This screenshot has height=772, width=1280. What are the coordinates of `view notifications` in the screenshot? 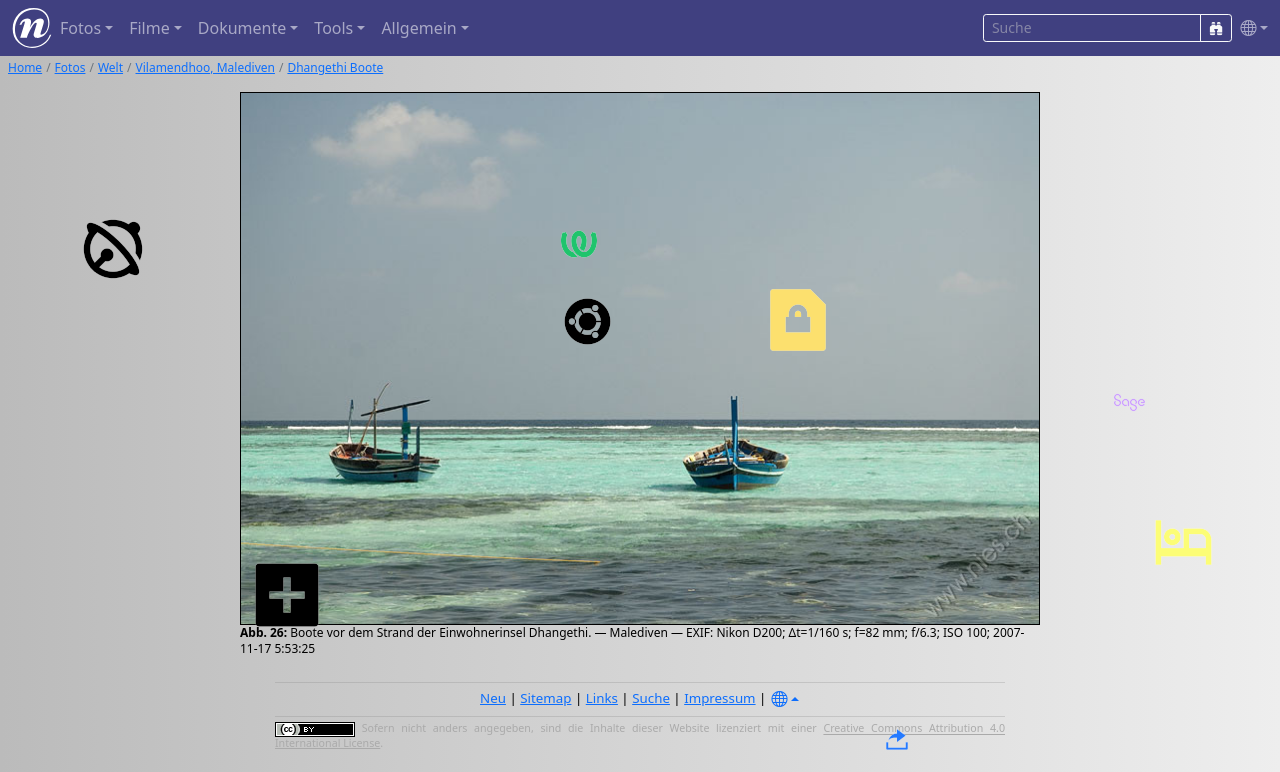 It's located at (113, 249).